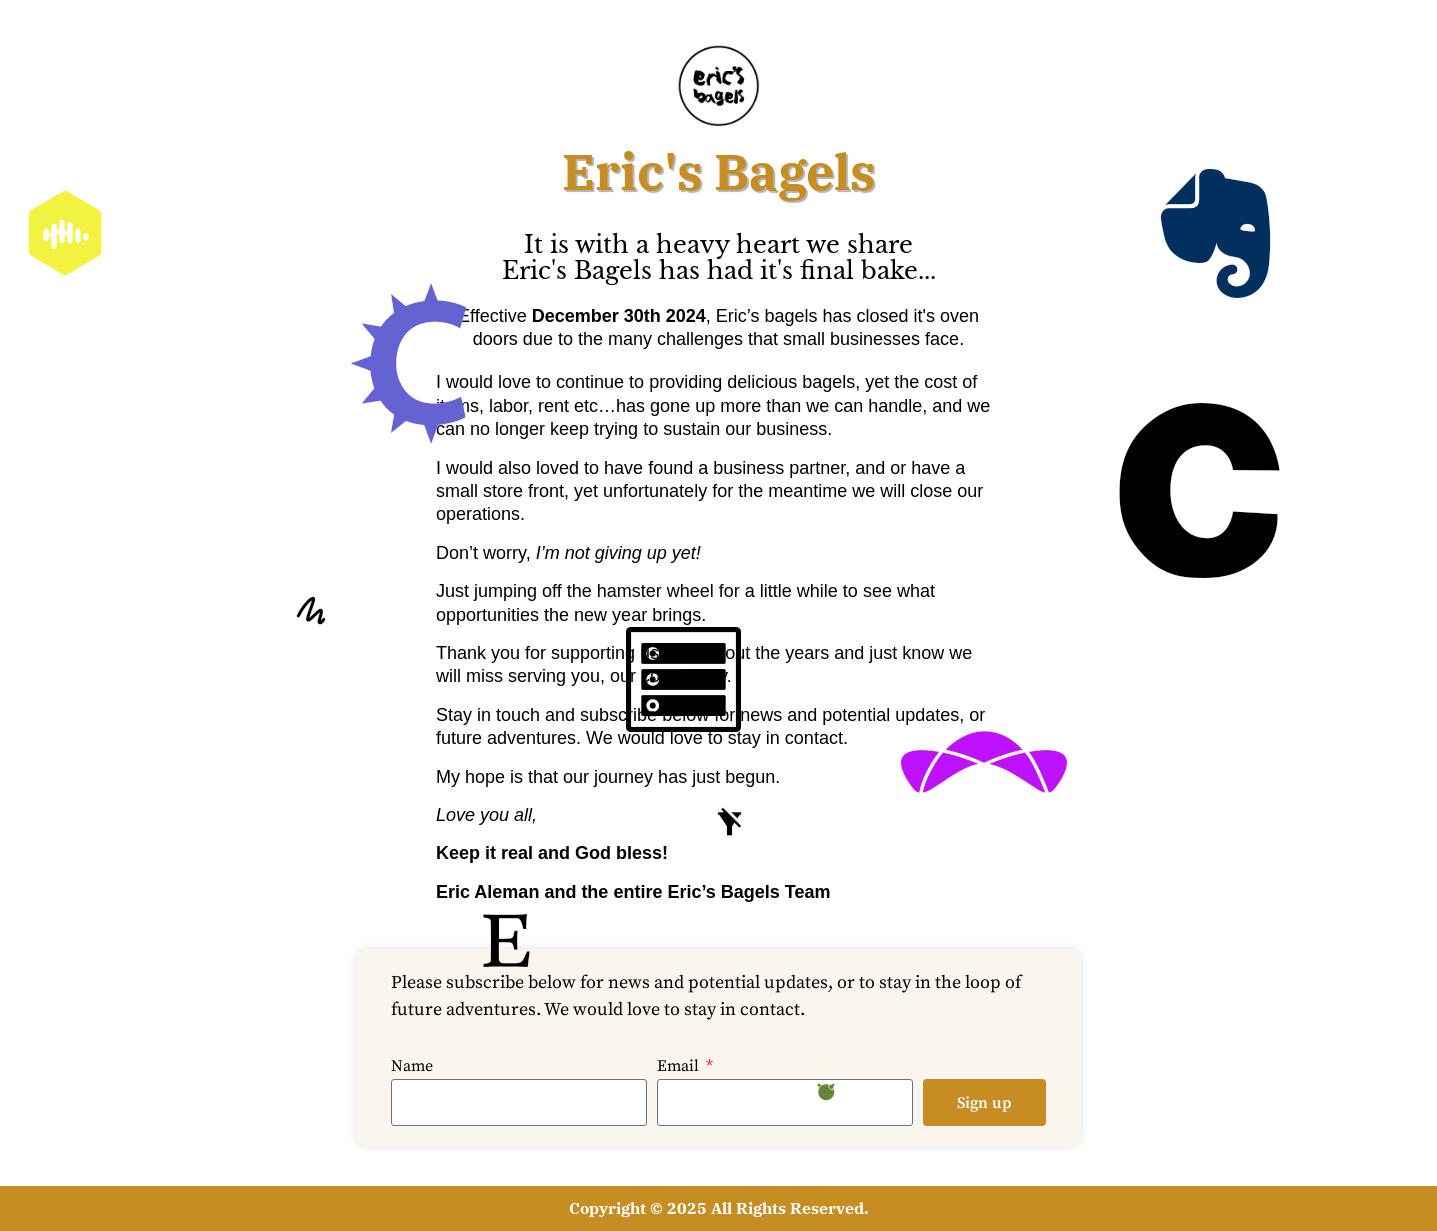 This screenshot has height=1231, width=1437. I want to click on open stencyl game development software, so click(408, 363).